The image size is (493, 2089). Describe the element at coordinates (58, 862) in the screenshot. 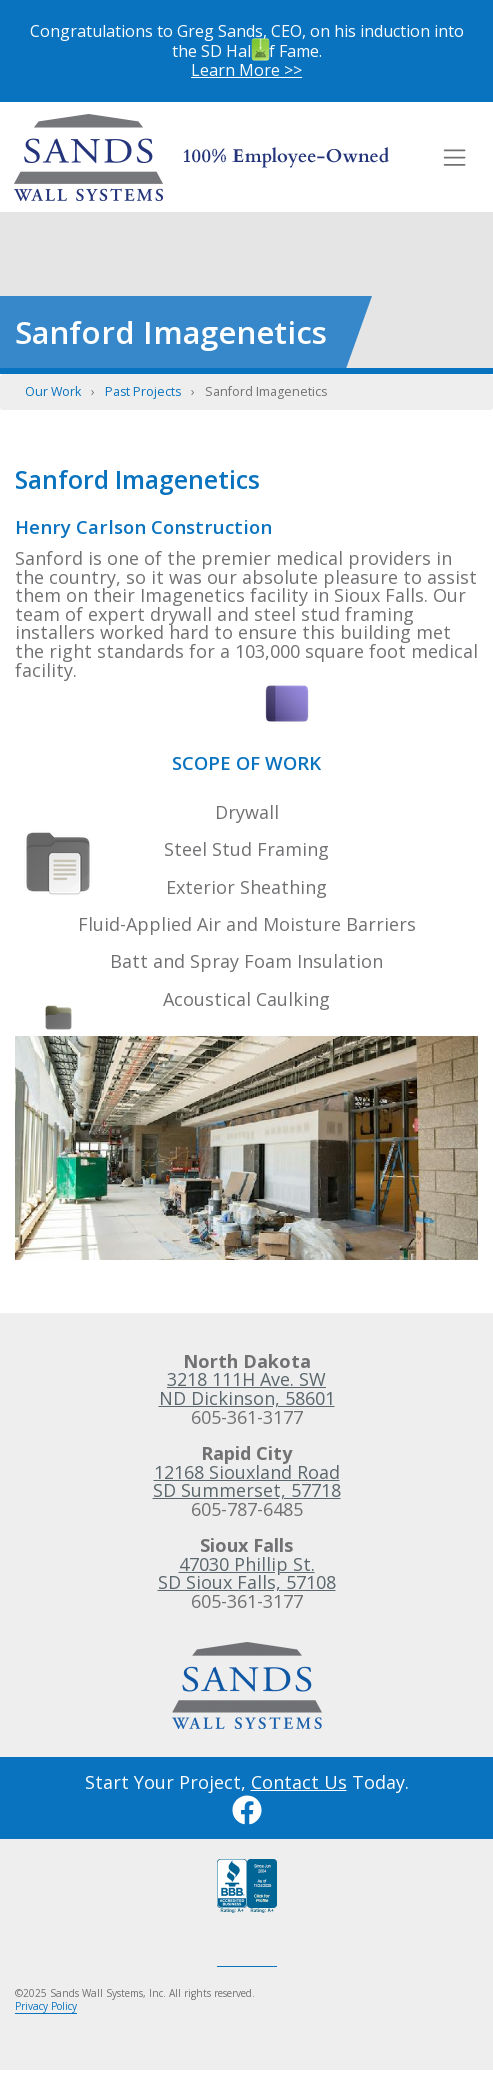

I see `open an existing document or file` at that location.